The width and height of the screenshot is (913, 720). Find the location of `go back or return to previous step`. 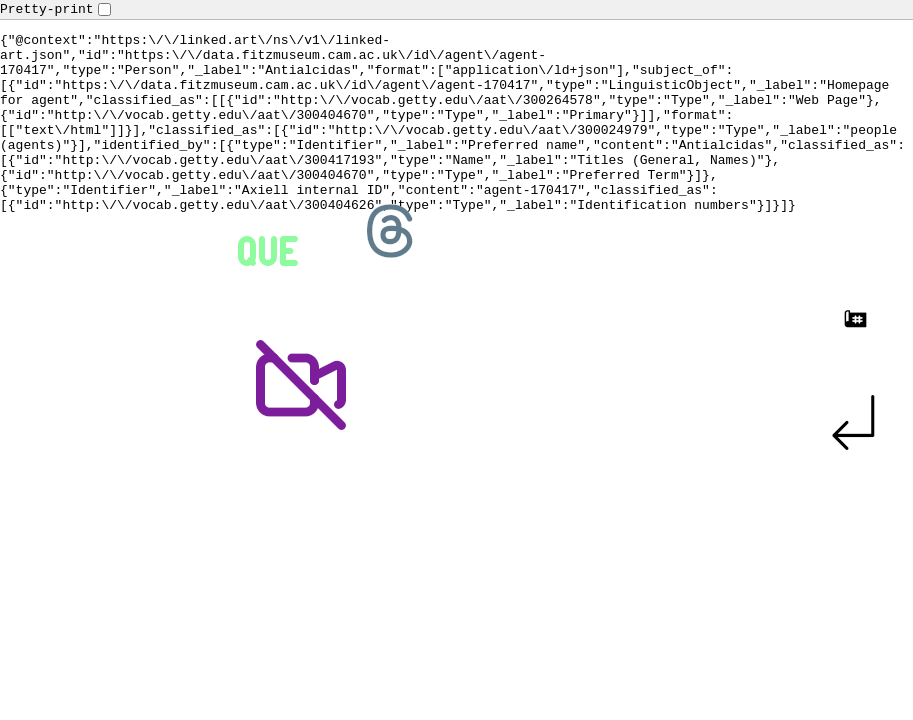

go back or return to previous step is located at coordinates (855, 422).